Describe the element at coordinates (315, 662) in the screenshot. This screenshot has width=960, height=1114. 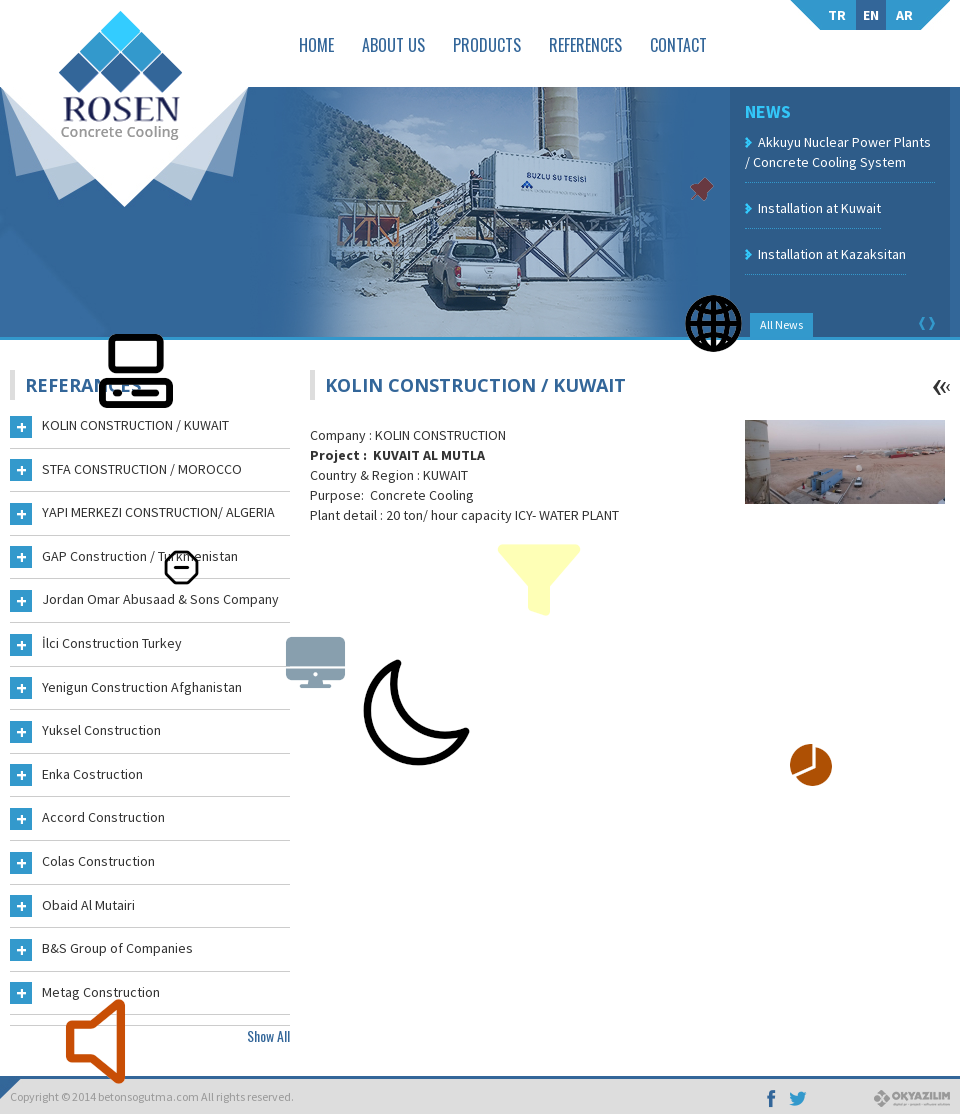
I see `switch to desktop view` at that location.